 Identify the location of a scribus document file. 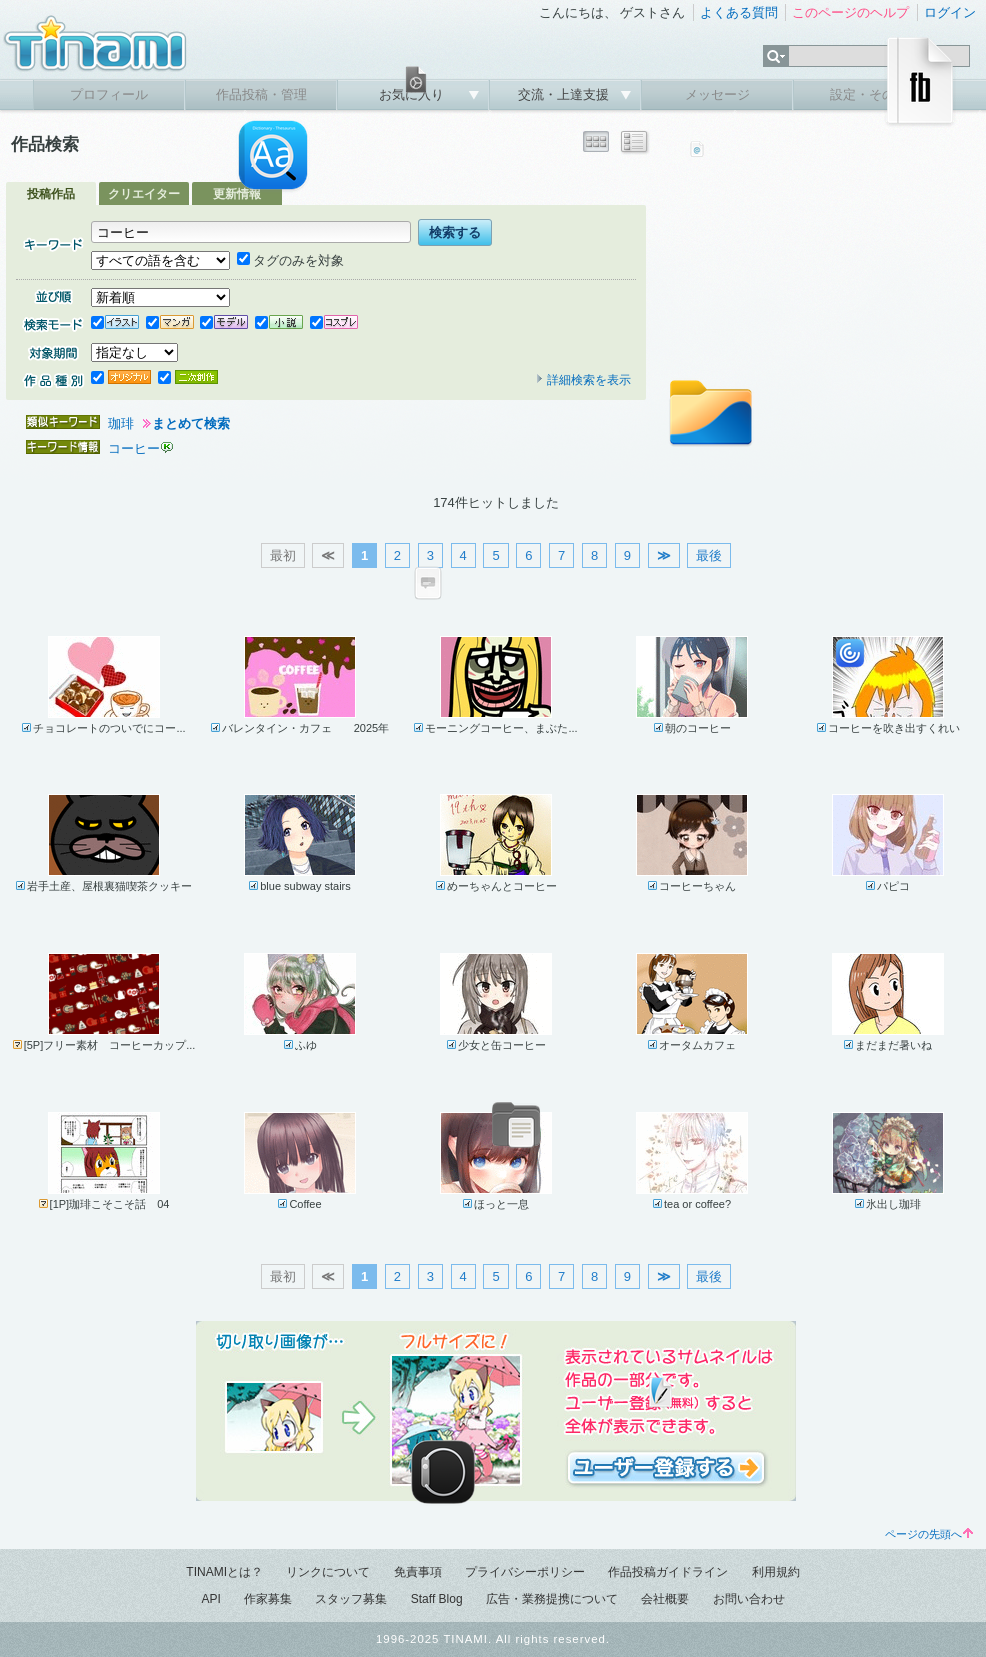
(644, 1393).